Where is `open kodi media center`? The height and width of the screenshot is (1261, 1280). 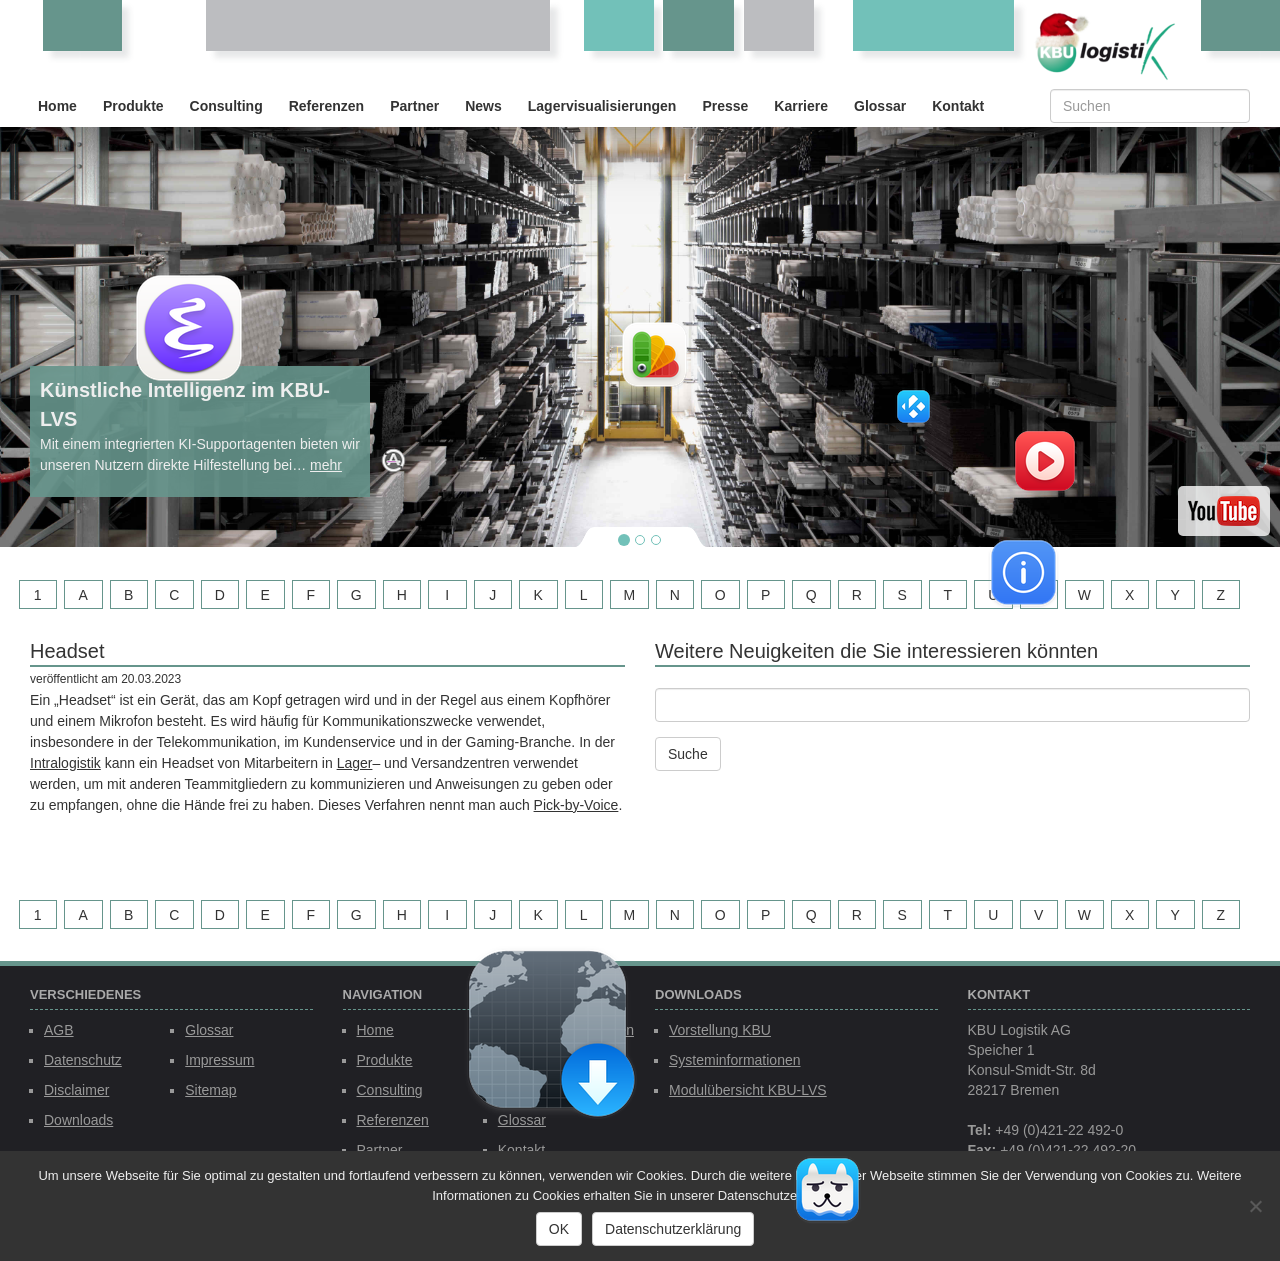 open kodi media center is located at coordinates (913, 406).